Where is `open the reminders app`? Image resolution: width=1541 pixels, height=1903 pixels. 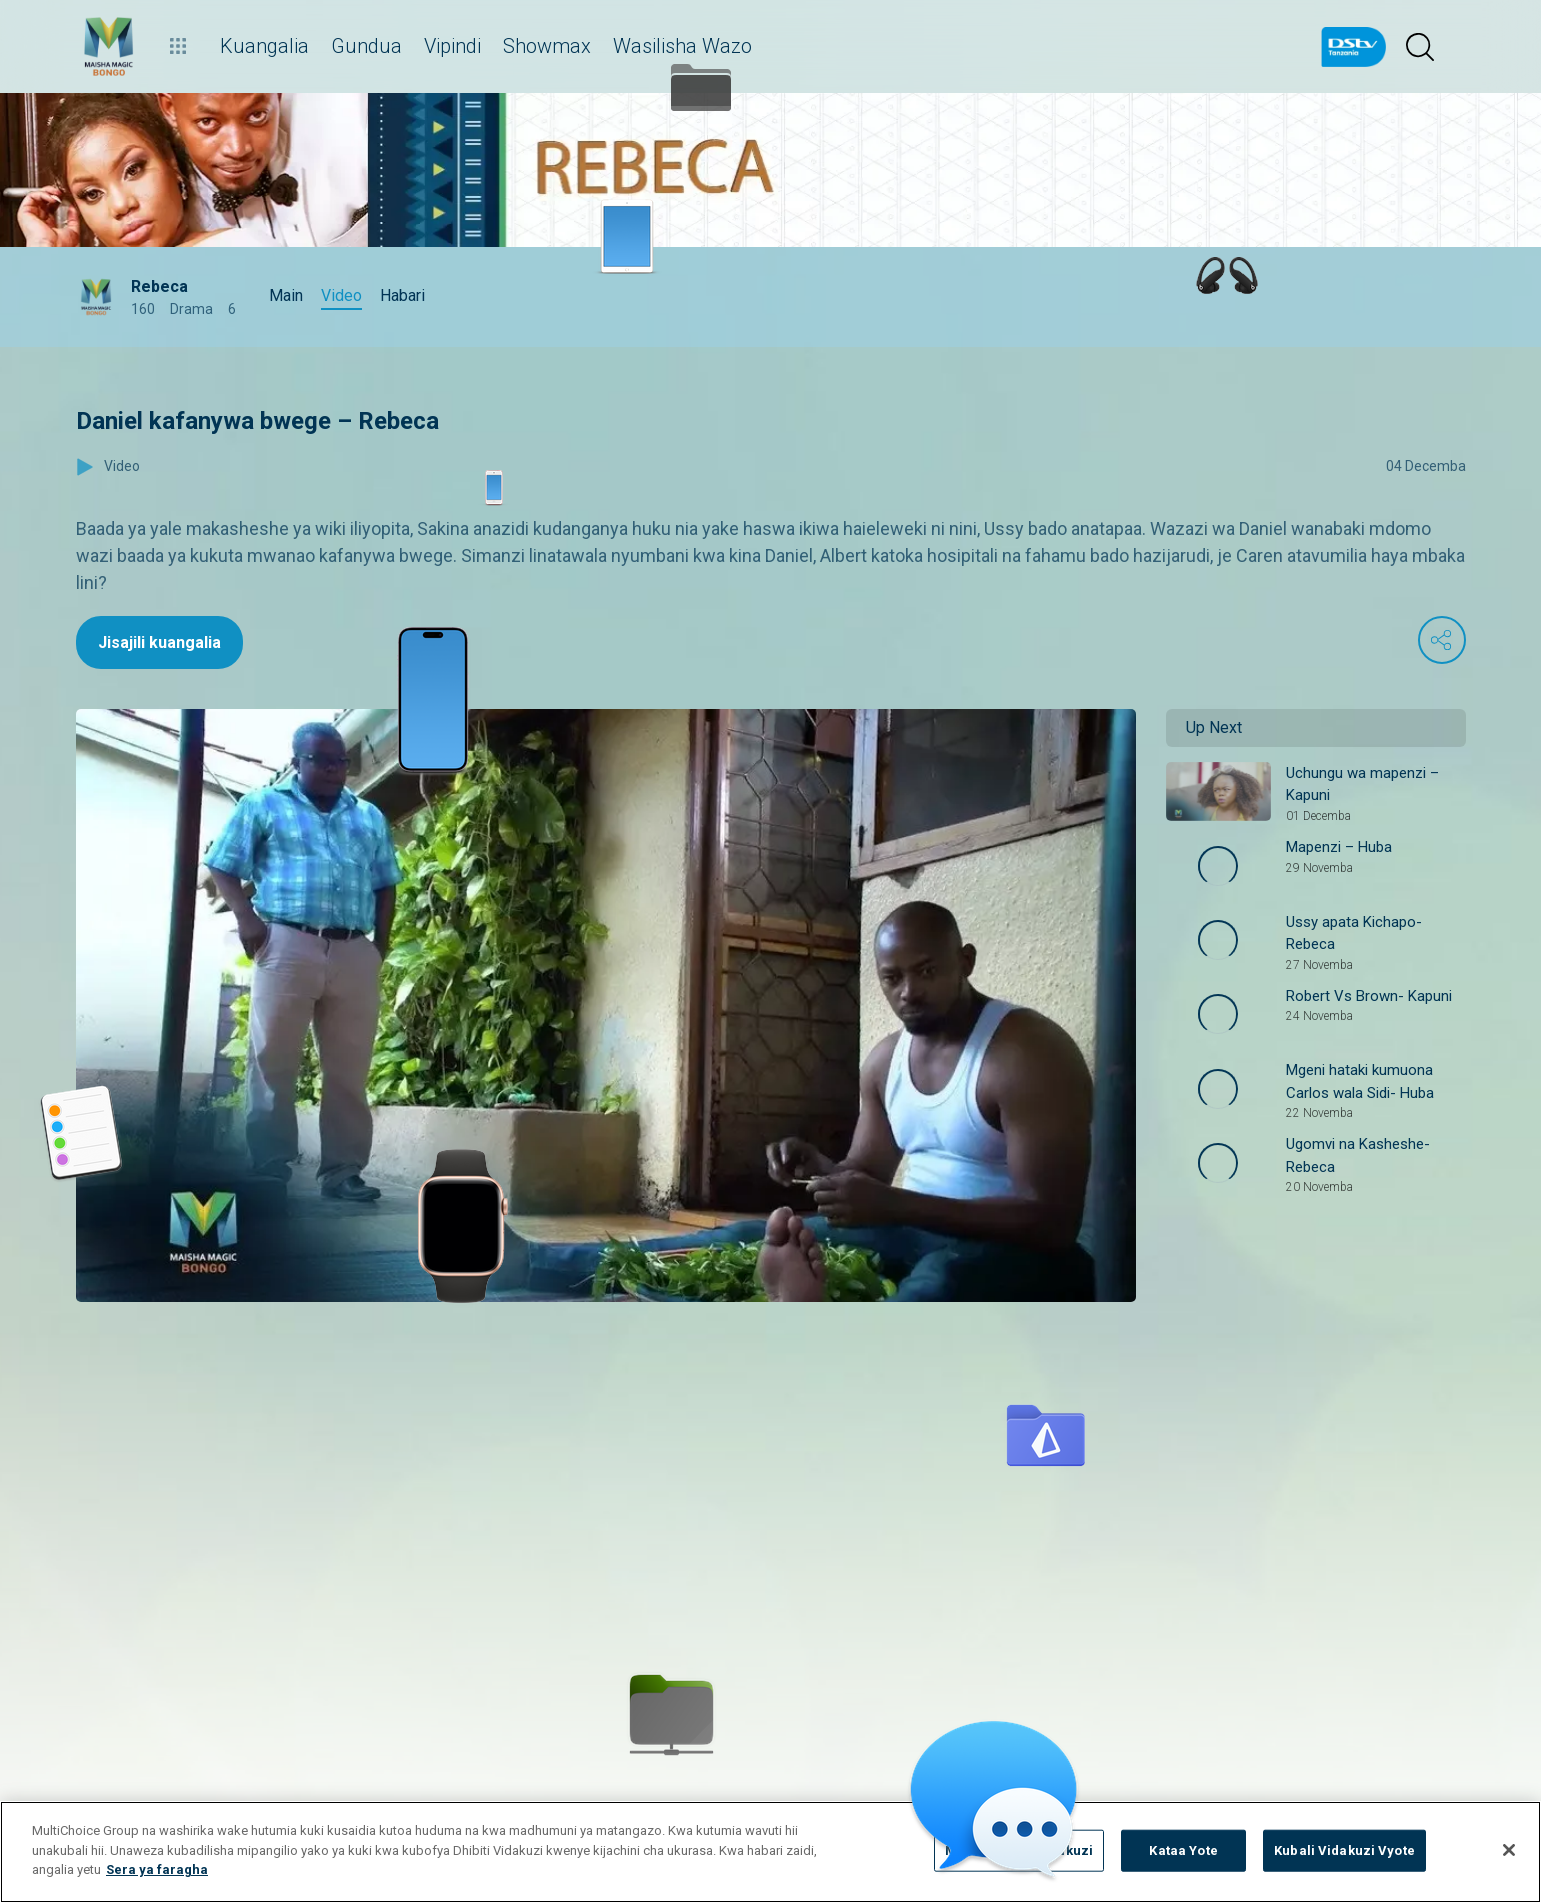
open the reminders app is located at coordinates (80, 1133).